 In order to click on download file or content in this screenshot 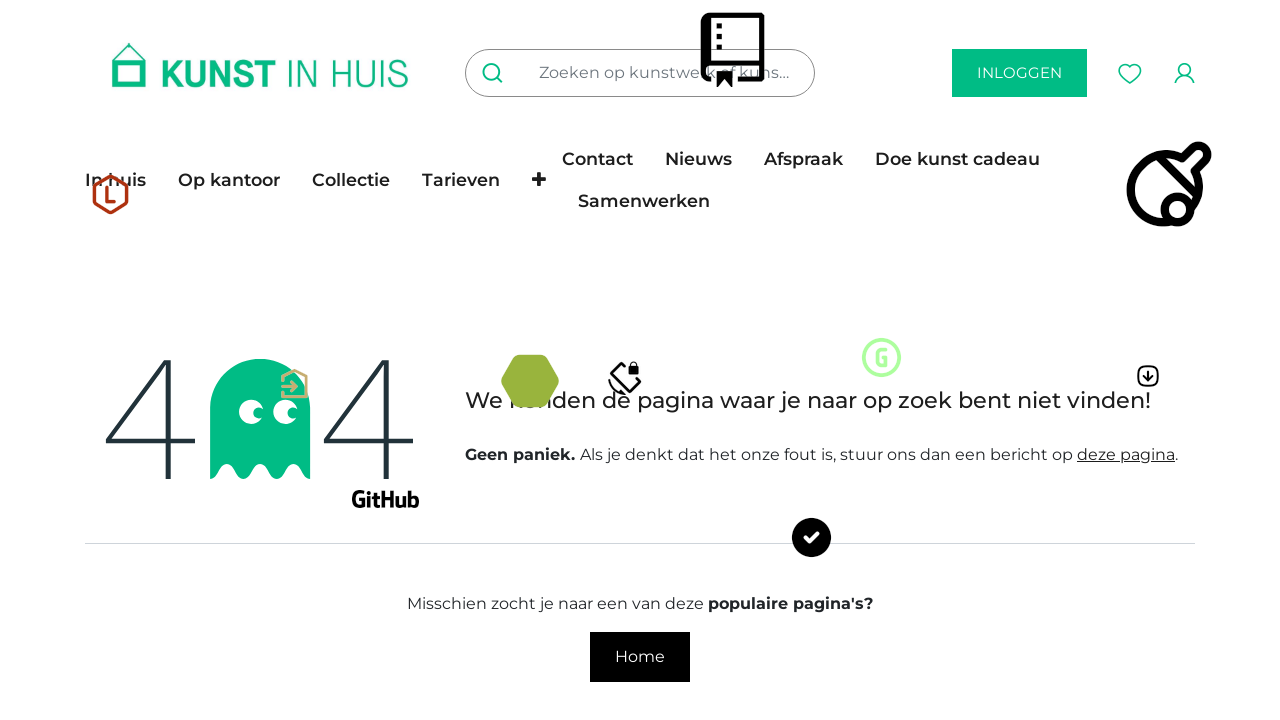, I will do `click(1148, 376)`.